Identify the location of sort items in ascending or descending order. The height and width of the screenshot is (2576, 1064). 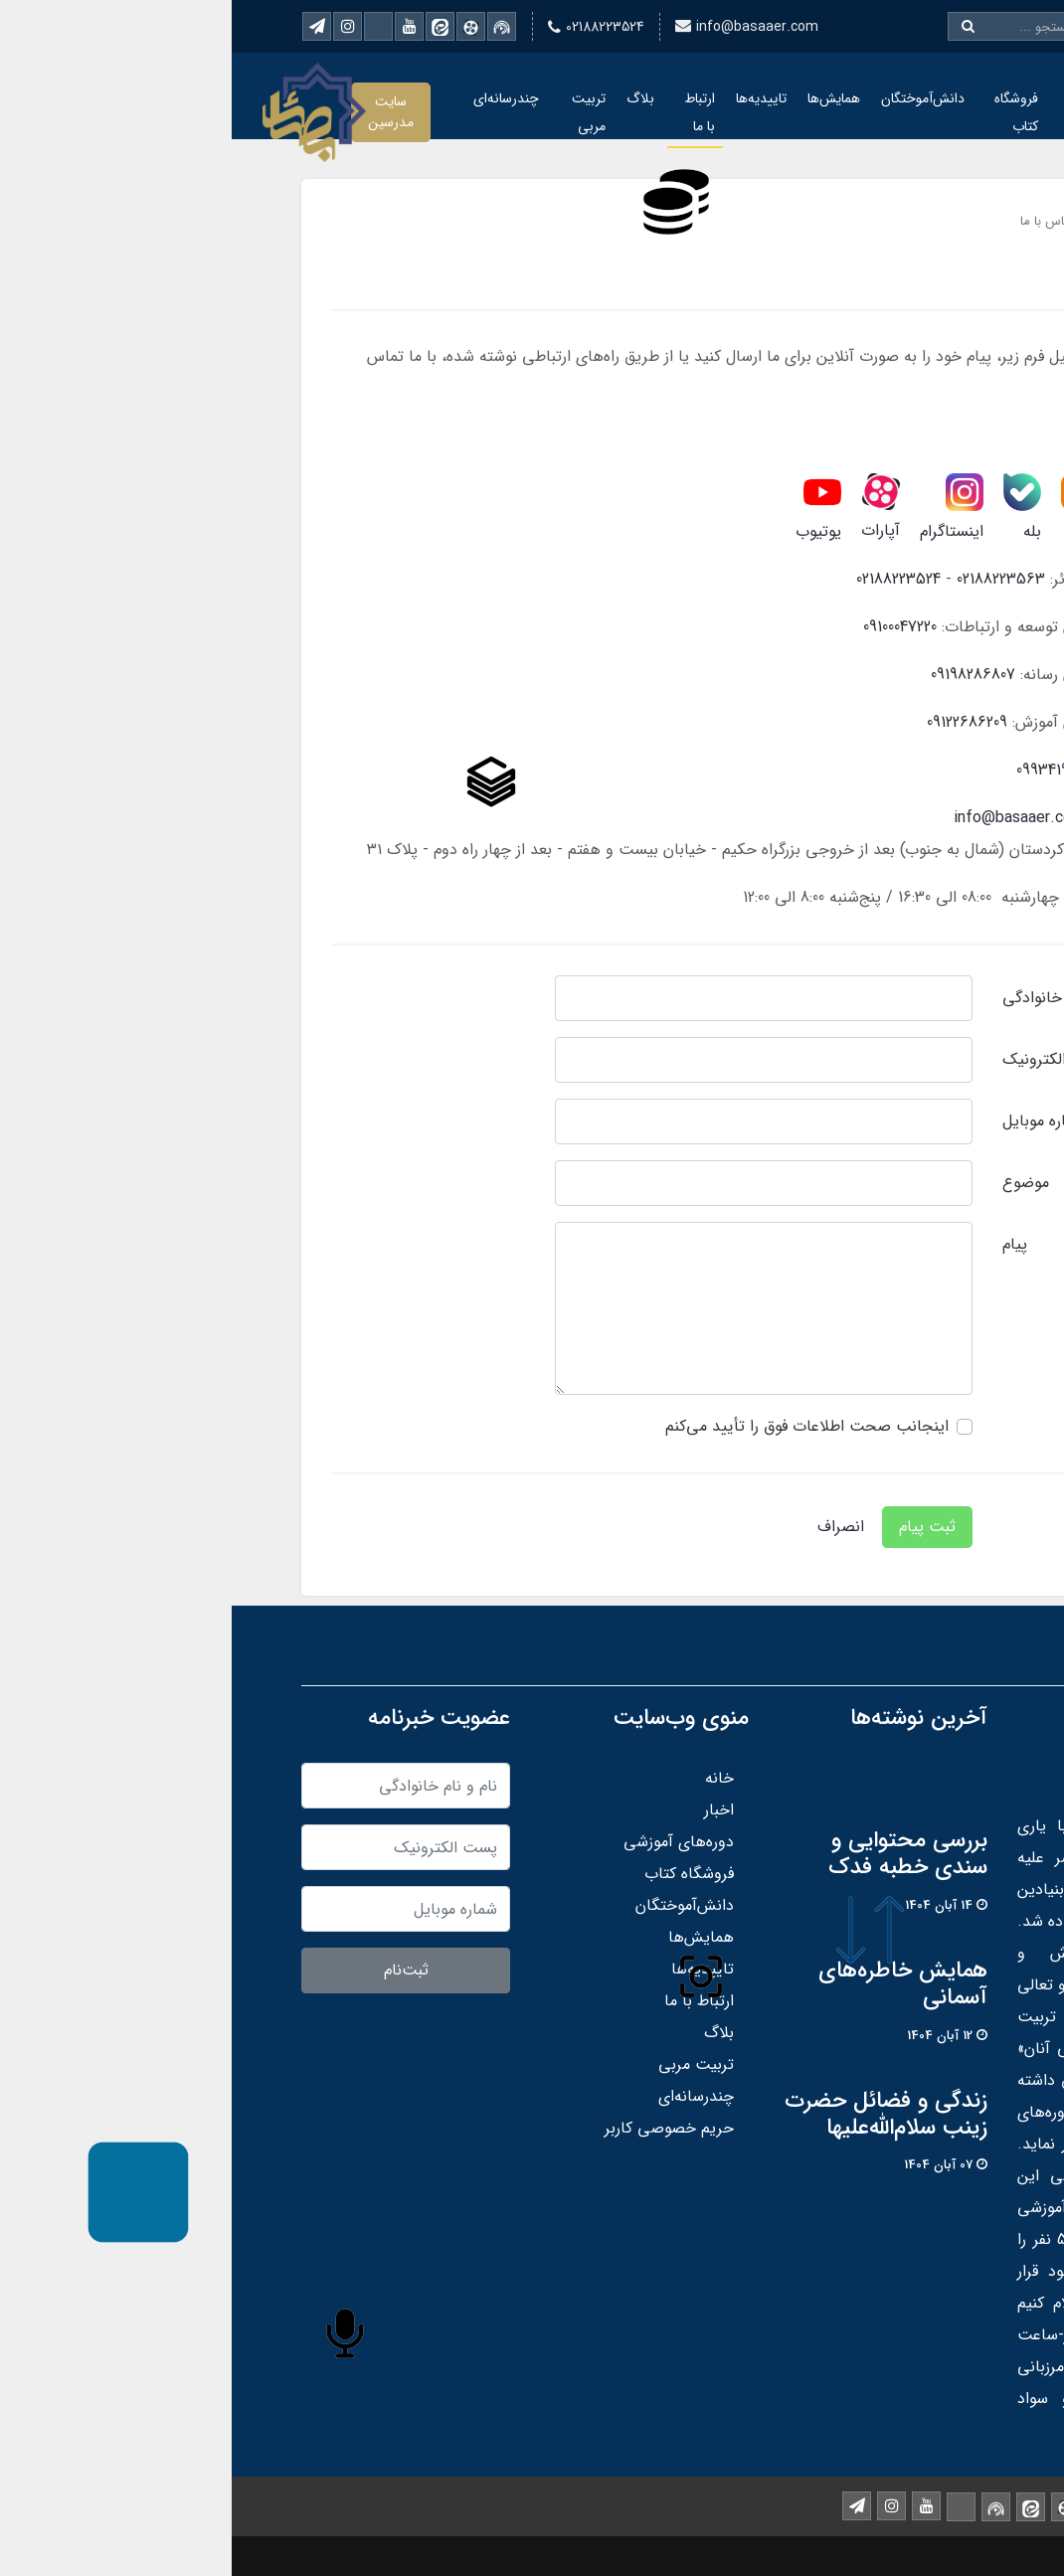
(870, 1930).